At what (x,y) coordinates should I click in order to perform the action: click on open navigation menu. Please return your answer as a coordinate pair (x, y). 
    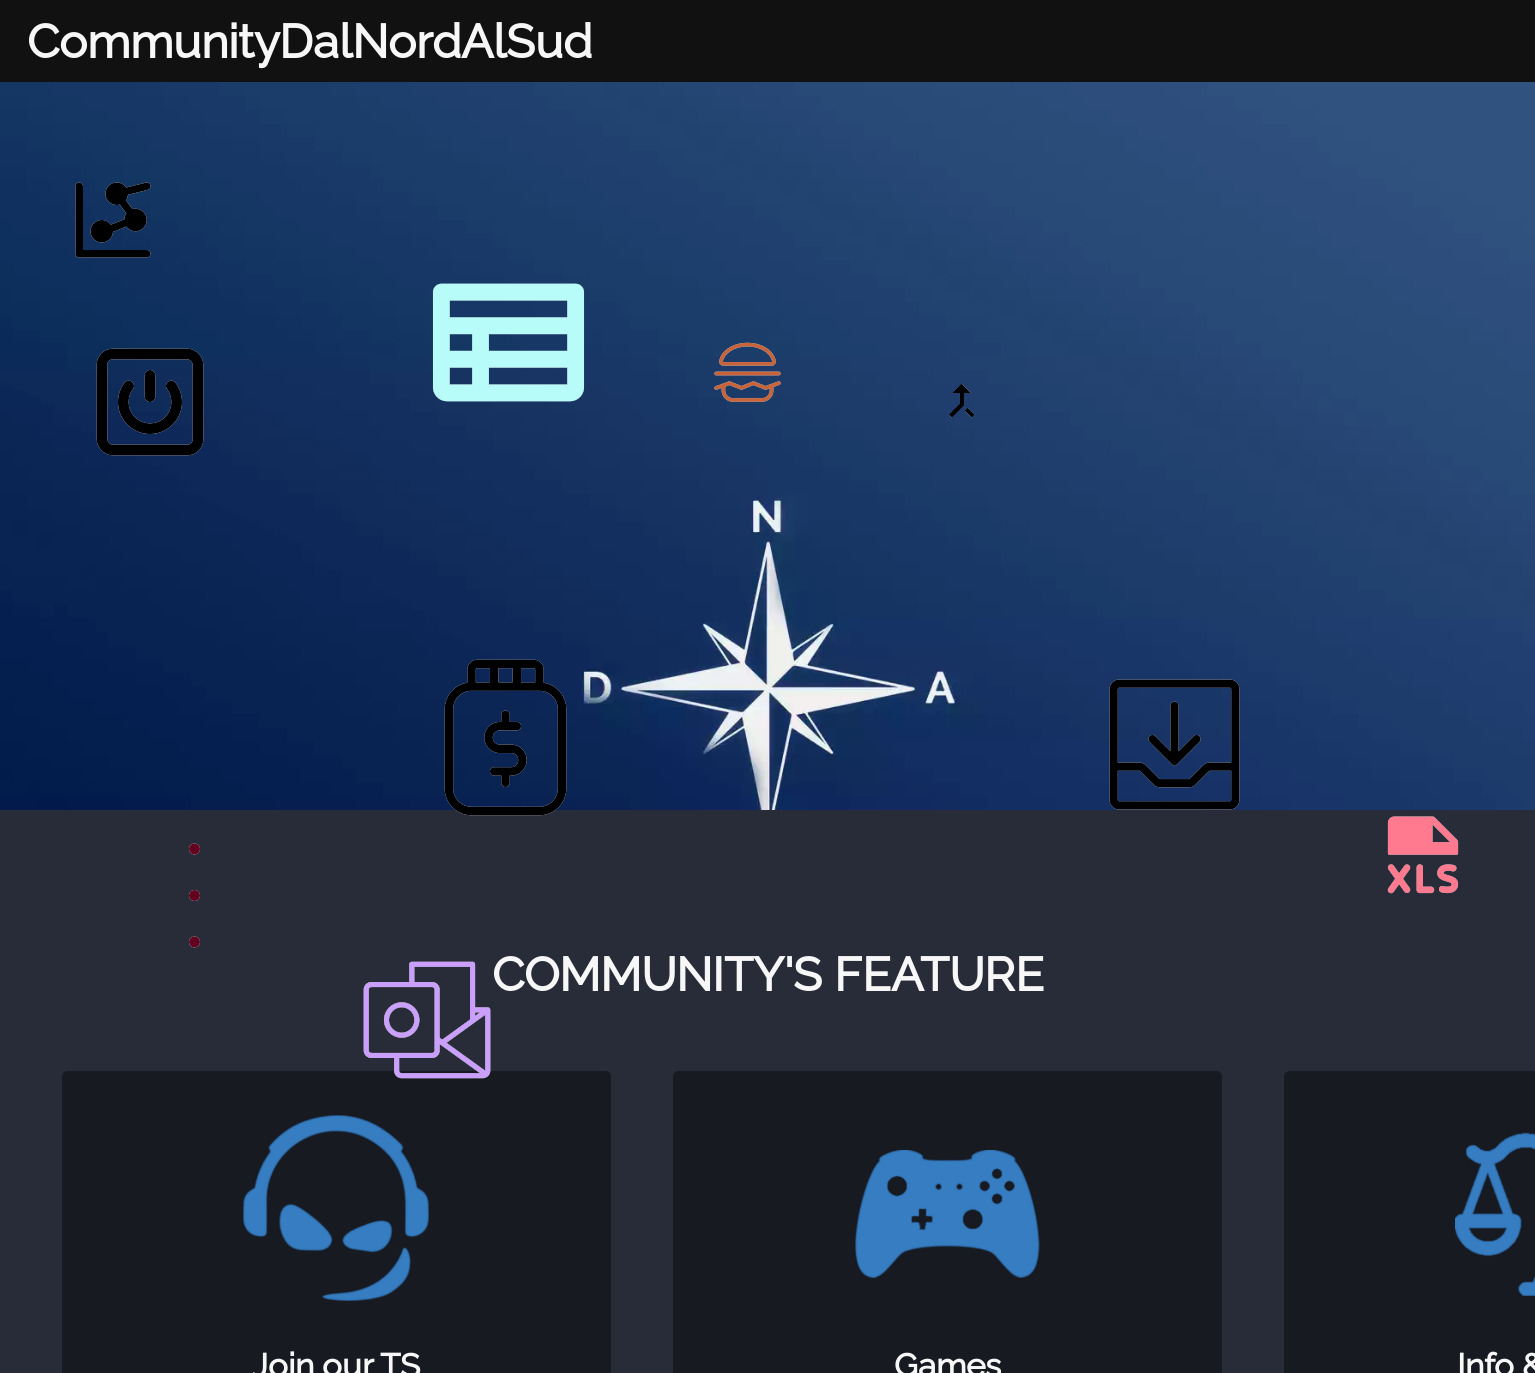
    Looking at the image, I should click on (747, 373).